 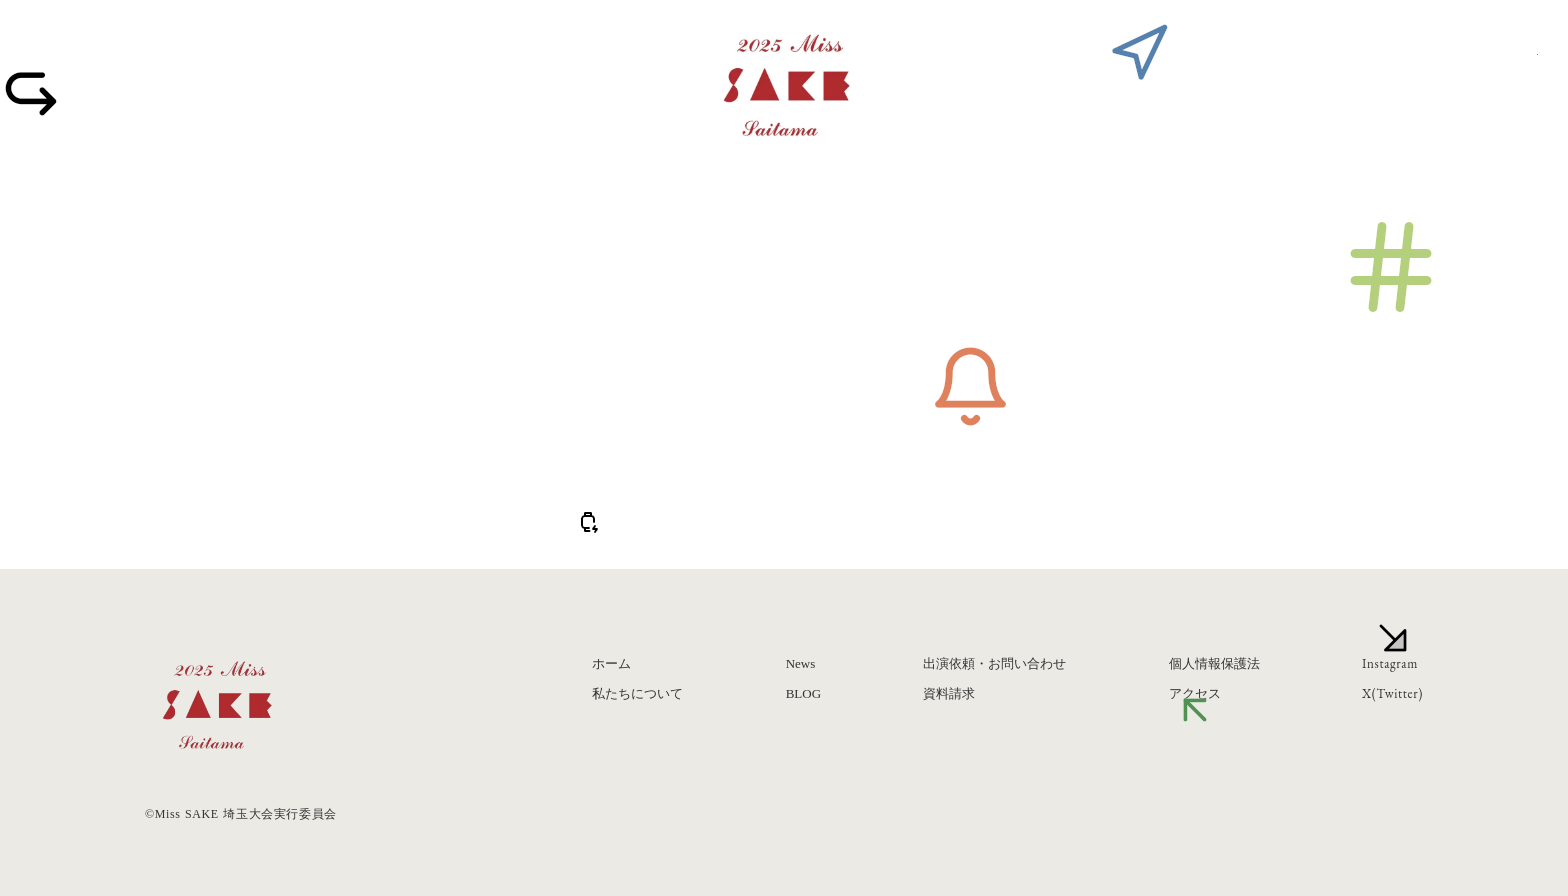 What do you see at coordinates (1393, 638) in the screenshot?
I see `navigate to the next item diagonally` at bounding box center [1393, 638].